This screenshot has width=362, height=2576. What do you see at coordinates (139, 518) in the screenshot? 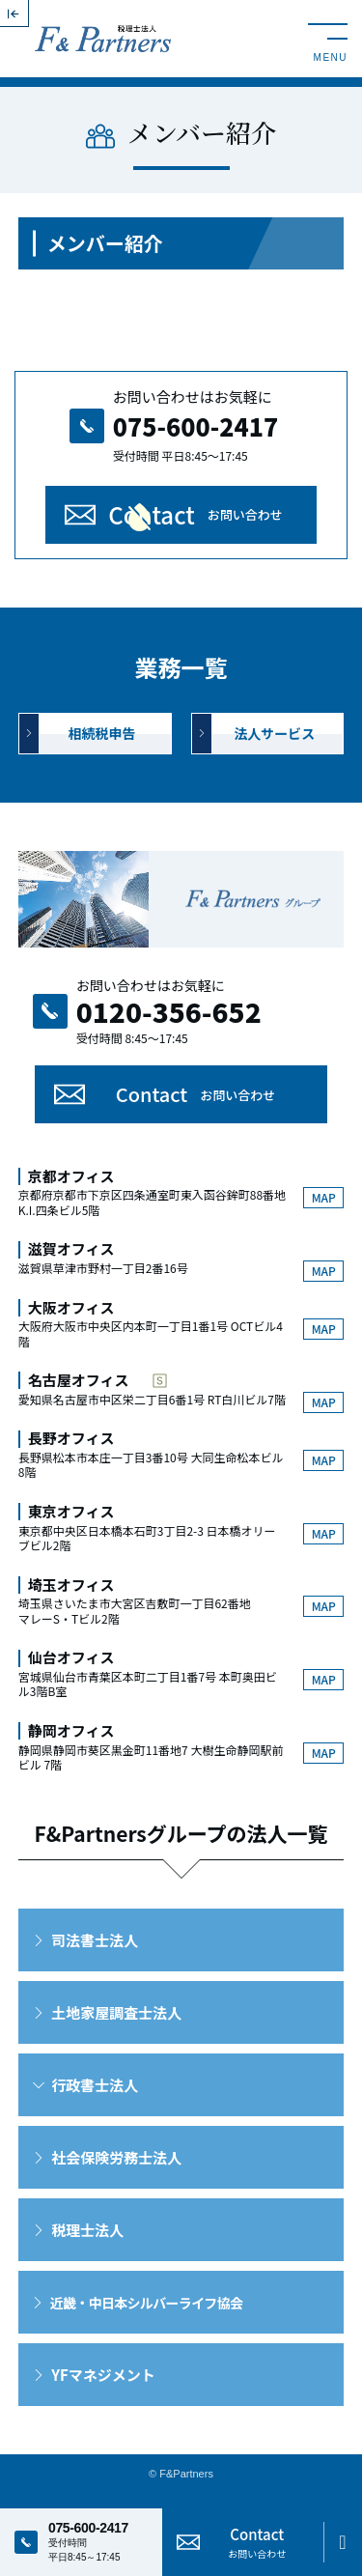
I see `disable water or liquid features` at bounding box center [139, 518].